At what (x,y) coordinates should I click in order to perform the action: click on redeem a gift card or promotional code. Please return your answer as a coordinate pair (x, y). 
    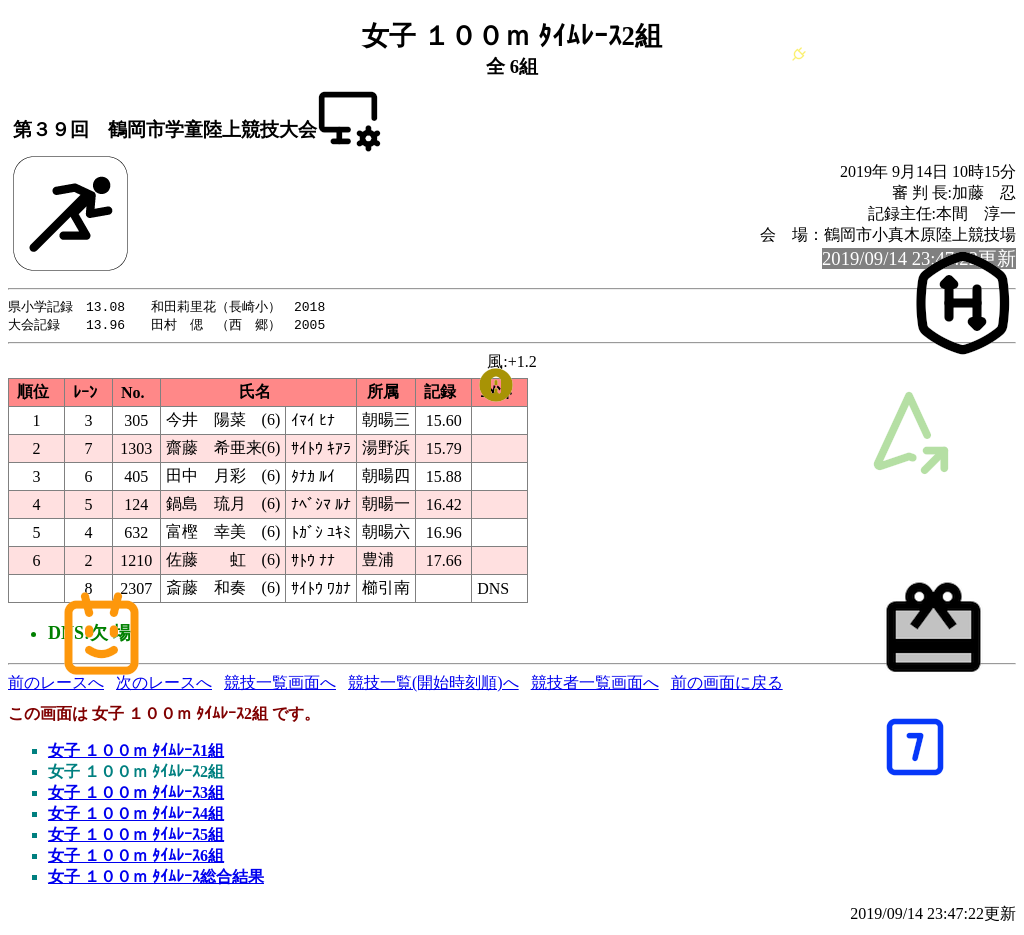
    Looking at the image, I should click on (933, 629).